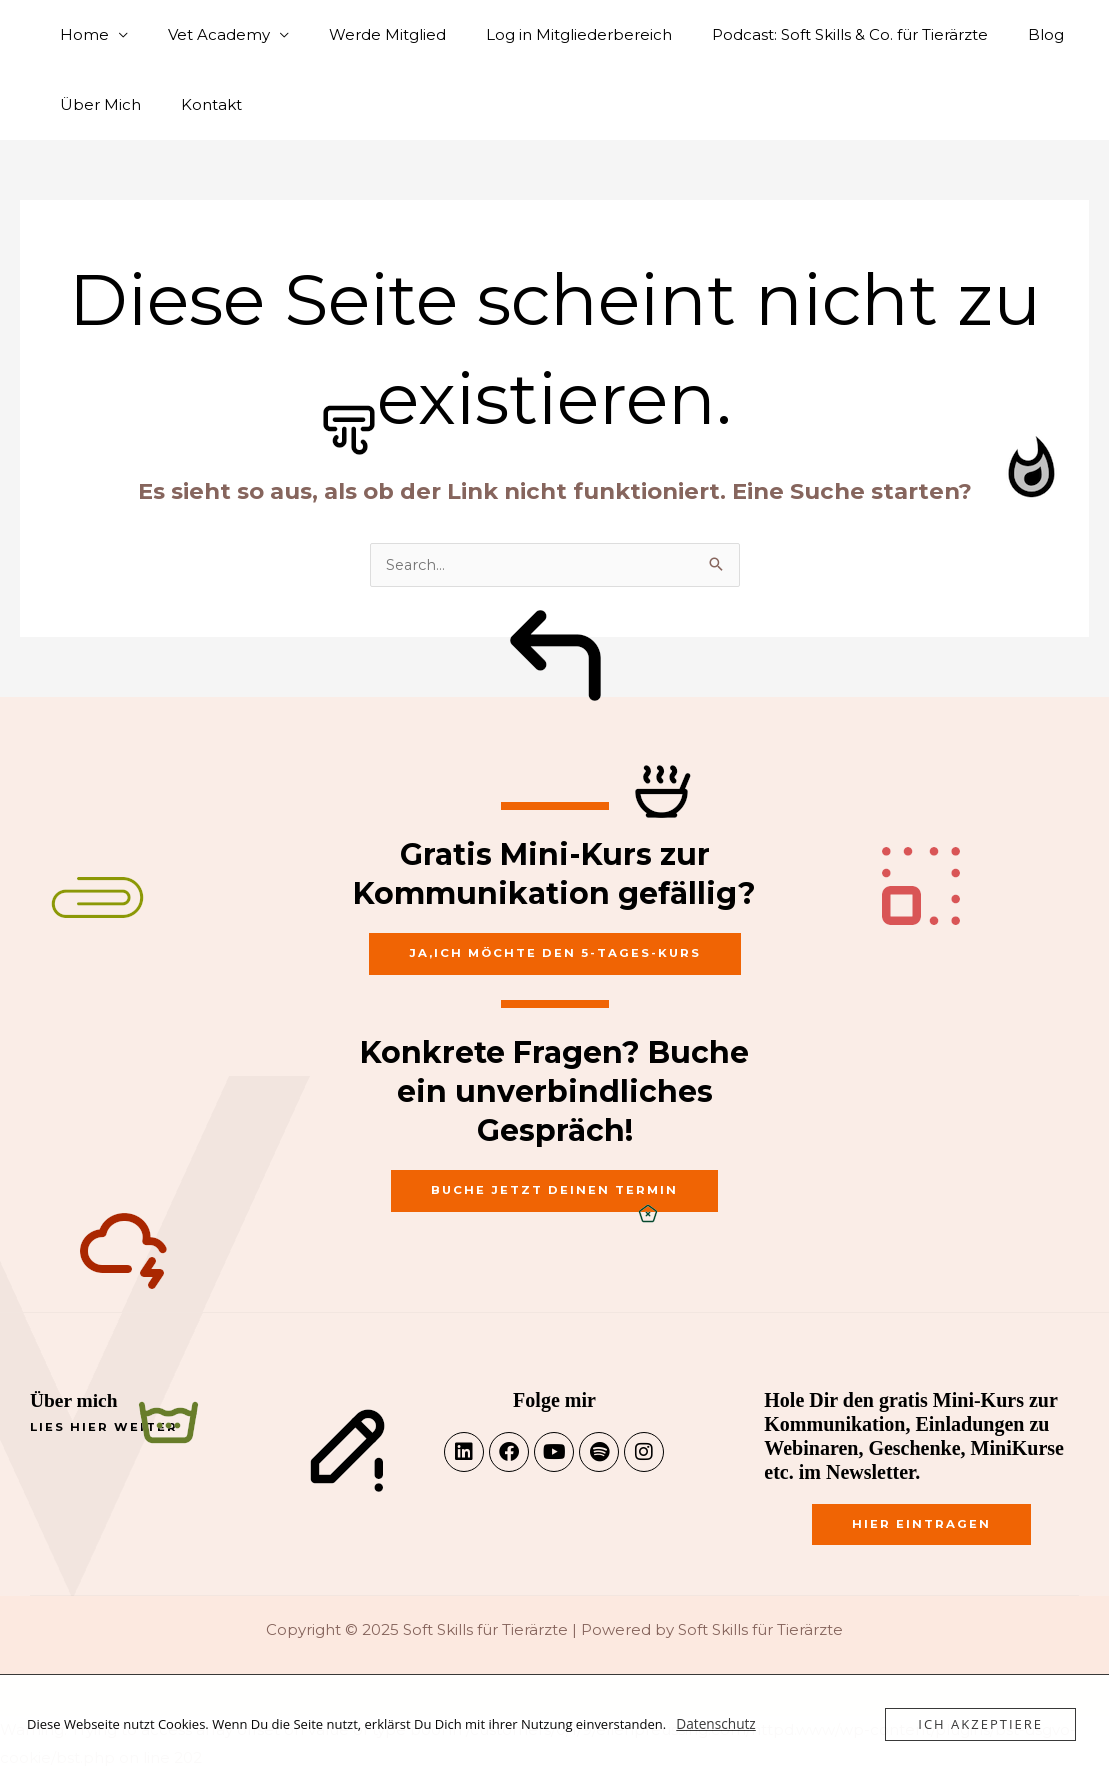  What do you see at coordinates (648, 1214) in the screenshot?
I see `remove or delete a selected shape` at bounding box center [648, 1214].